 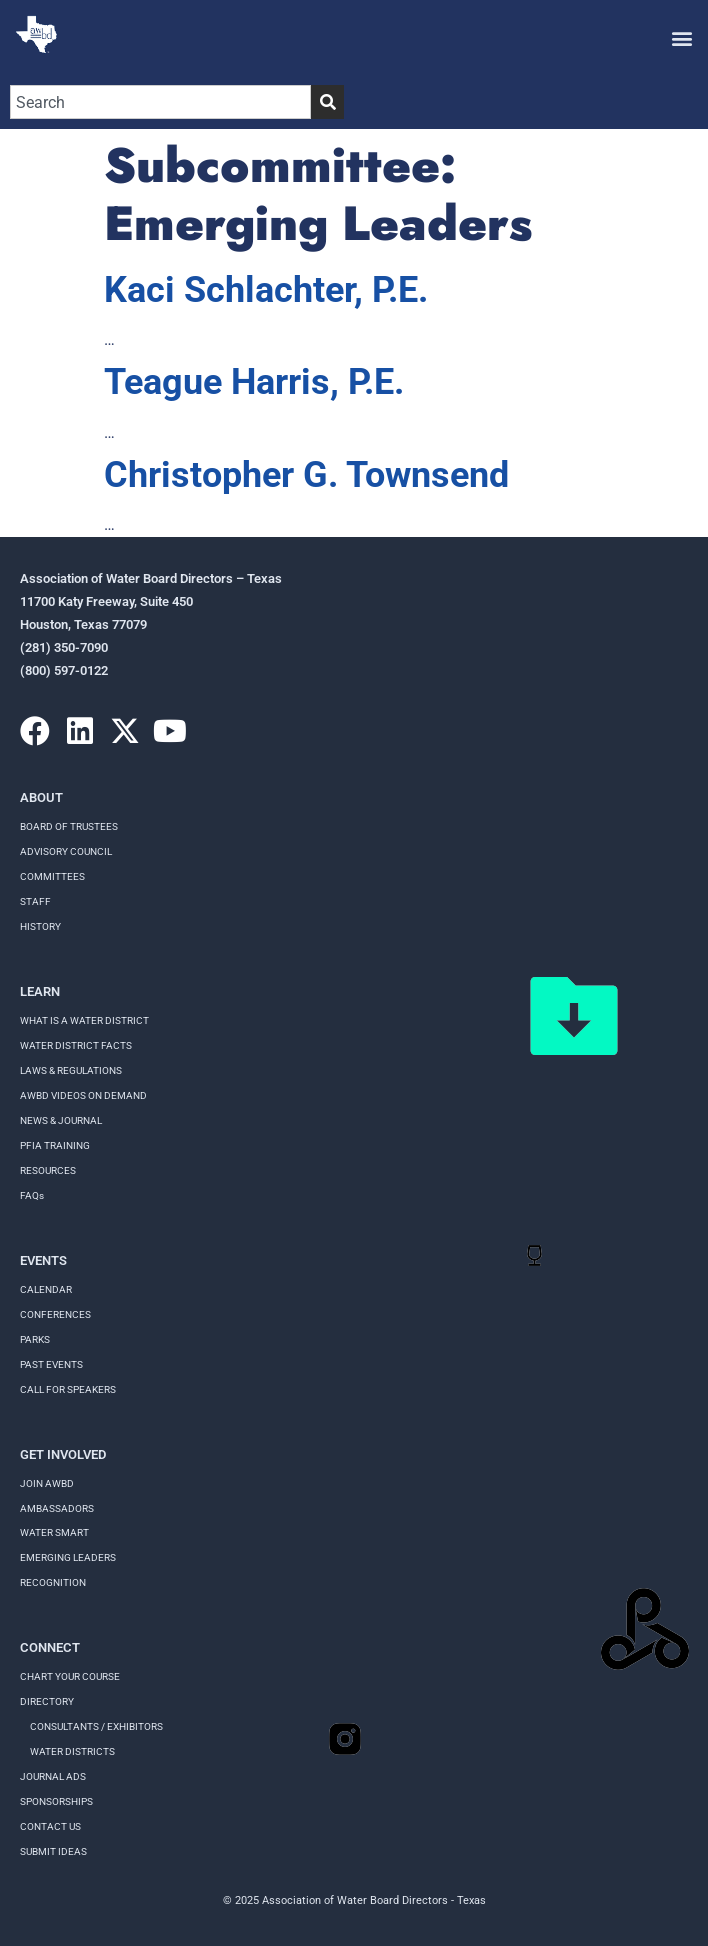 What do you see at coordinates (345, 1739) in the screenshot?
I see `open instagram app` at bounding box center [345, 1739].